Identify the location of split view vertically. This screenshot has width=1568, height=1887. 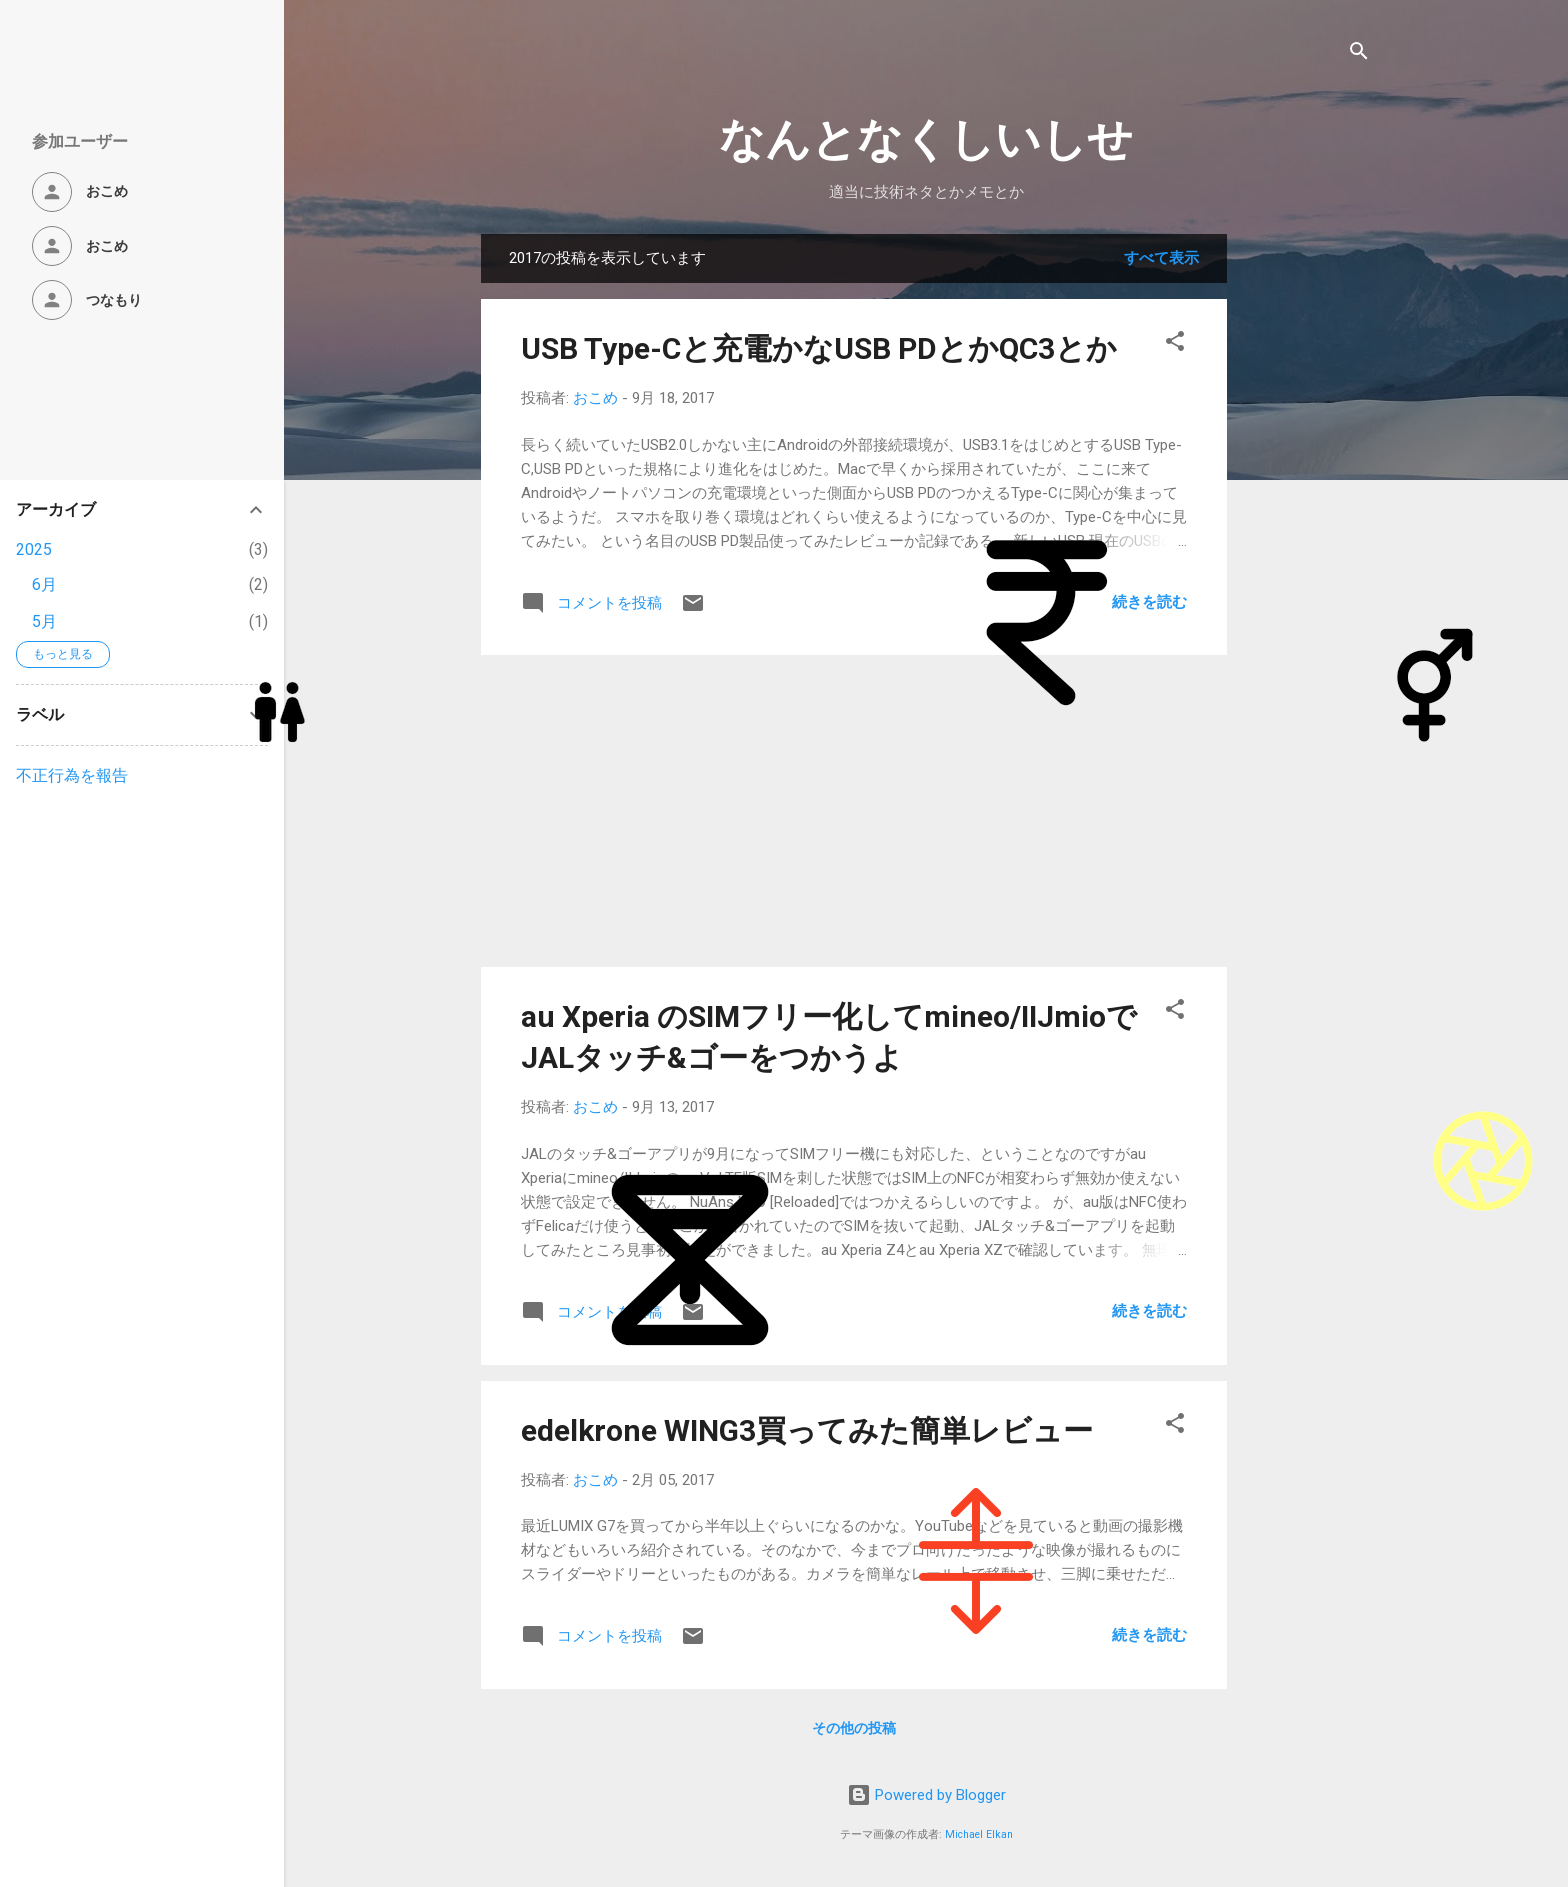
(976, 1561).